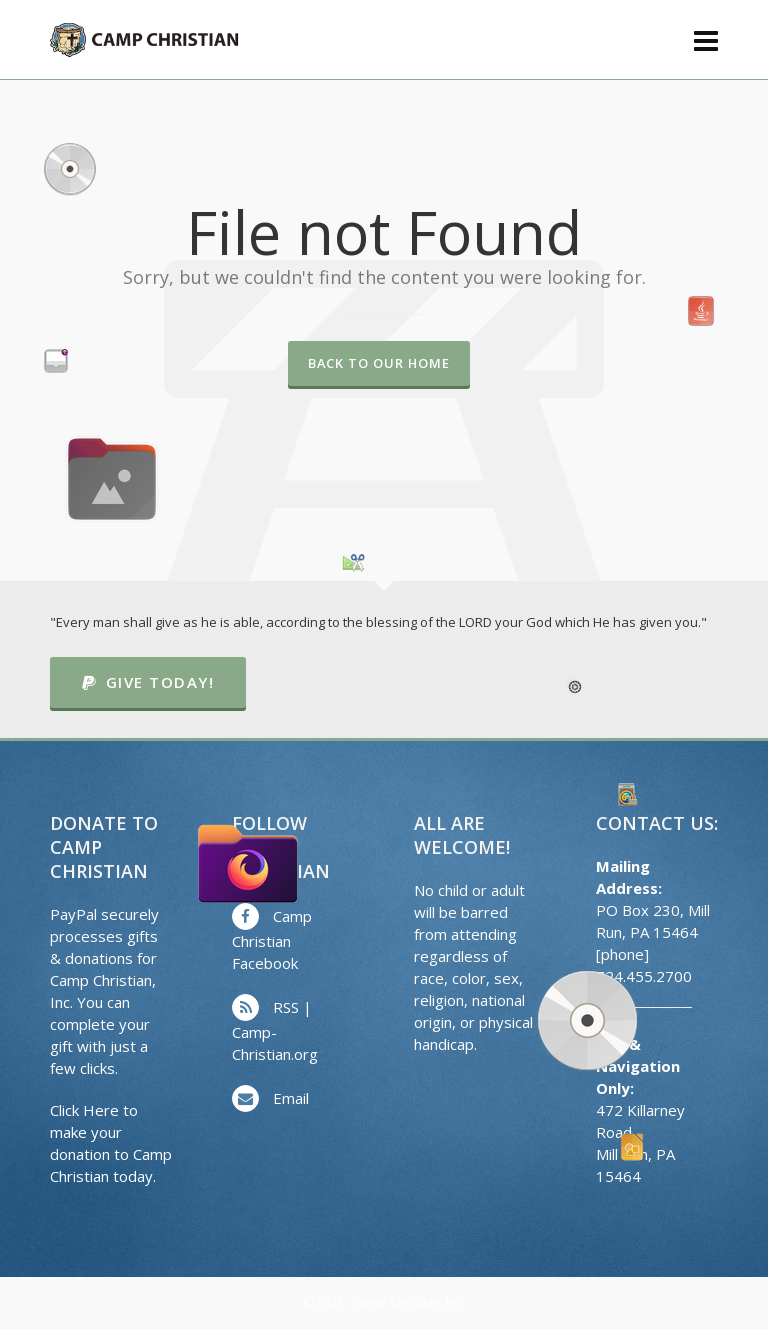 This screenshot has height=1329, width=768. What do you see at coordinates (632, 1147) in the screenshot?
I see `open libreoffice draw application` at bounding box center [632, 1147].